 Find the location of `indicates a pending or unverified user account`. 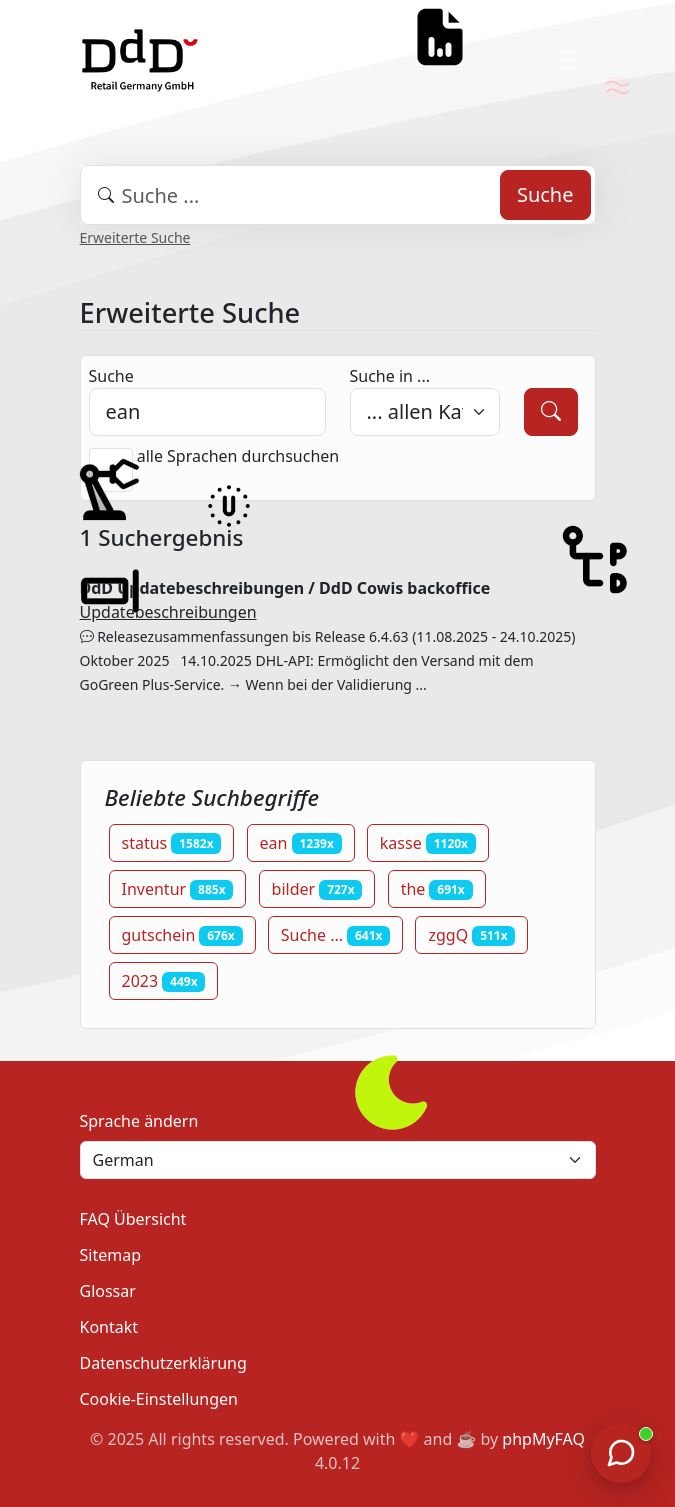

indicates a pending or unverified user account is located at coordinates (229, 506).